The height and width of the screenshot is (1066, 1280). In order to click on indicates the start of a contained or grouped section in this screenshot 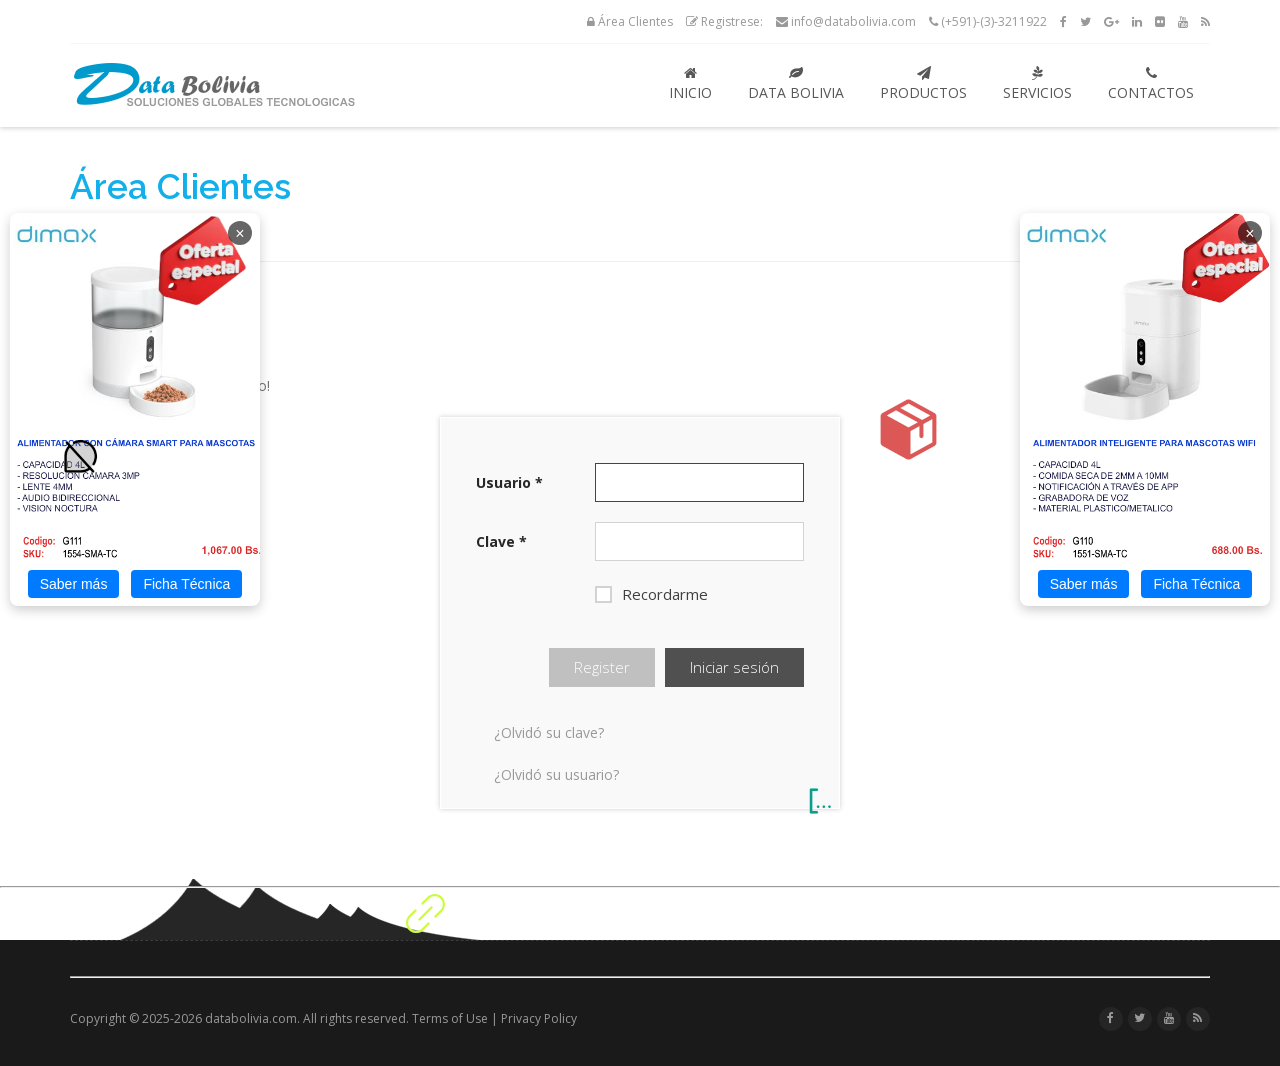, I will do `click(821, 801)`.